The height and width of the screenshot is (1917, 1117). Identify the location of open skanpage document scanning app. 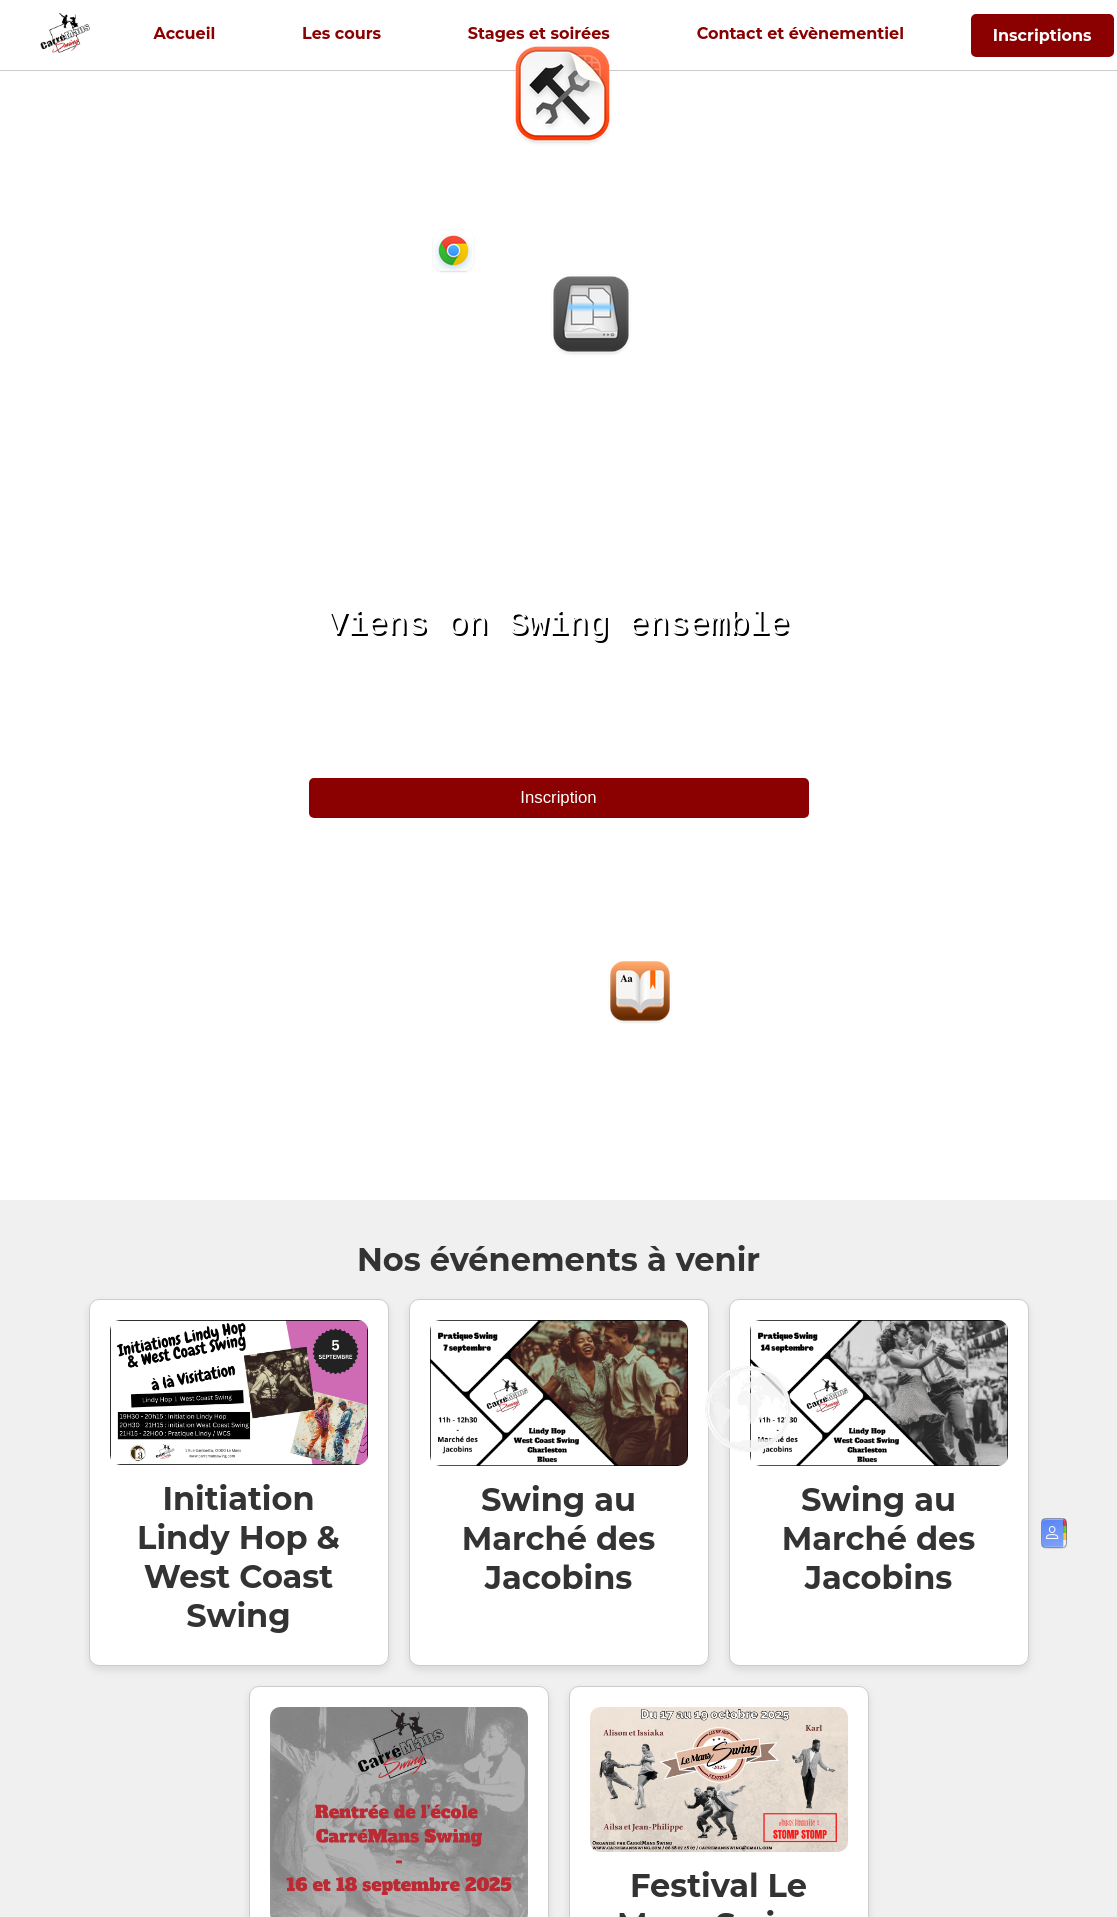
(591, 314).